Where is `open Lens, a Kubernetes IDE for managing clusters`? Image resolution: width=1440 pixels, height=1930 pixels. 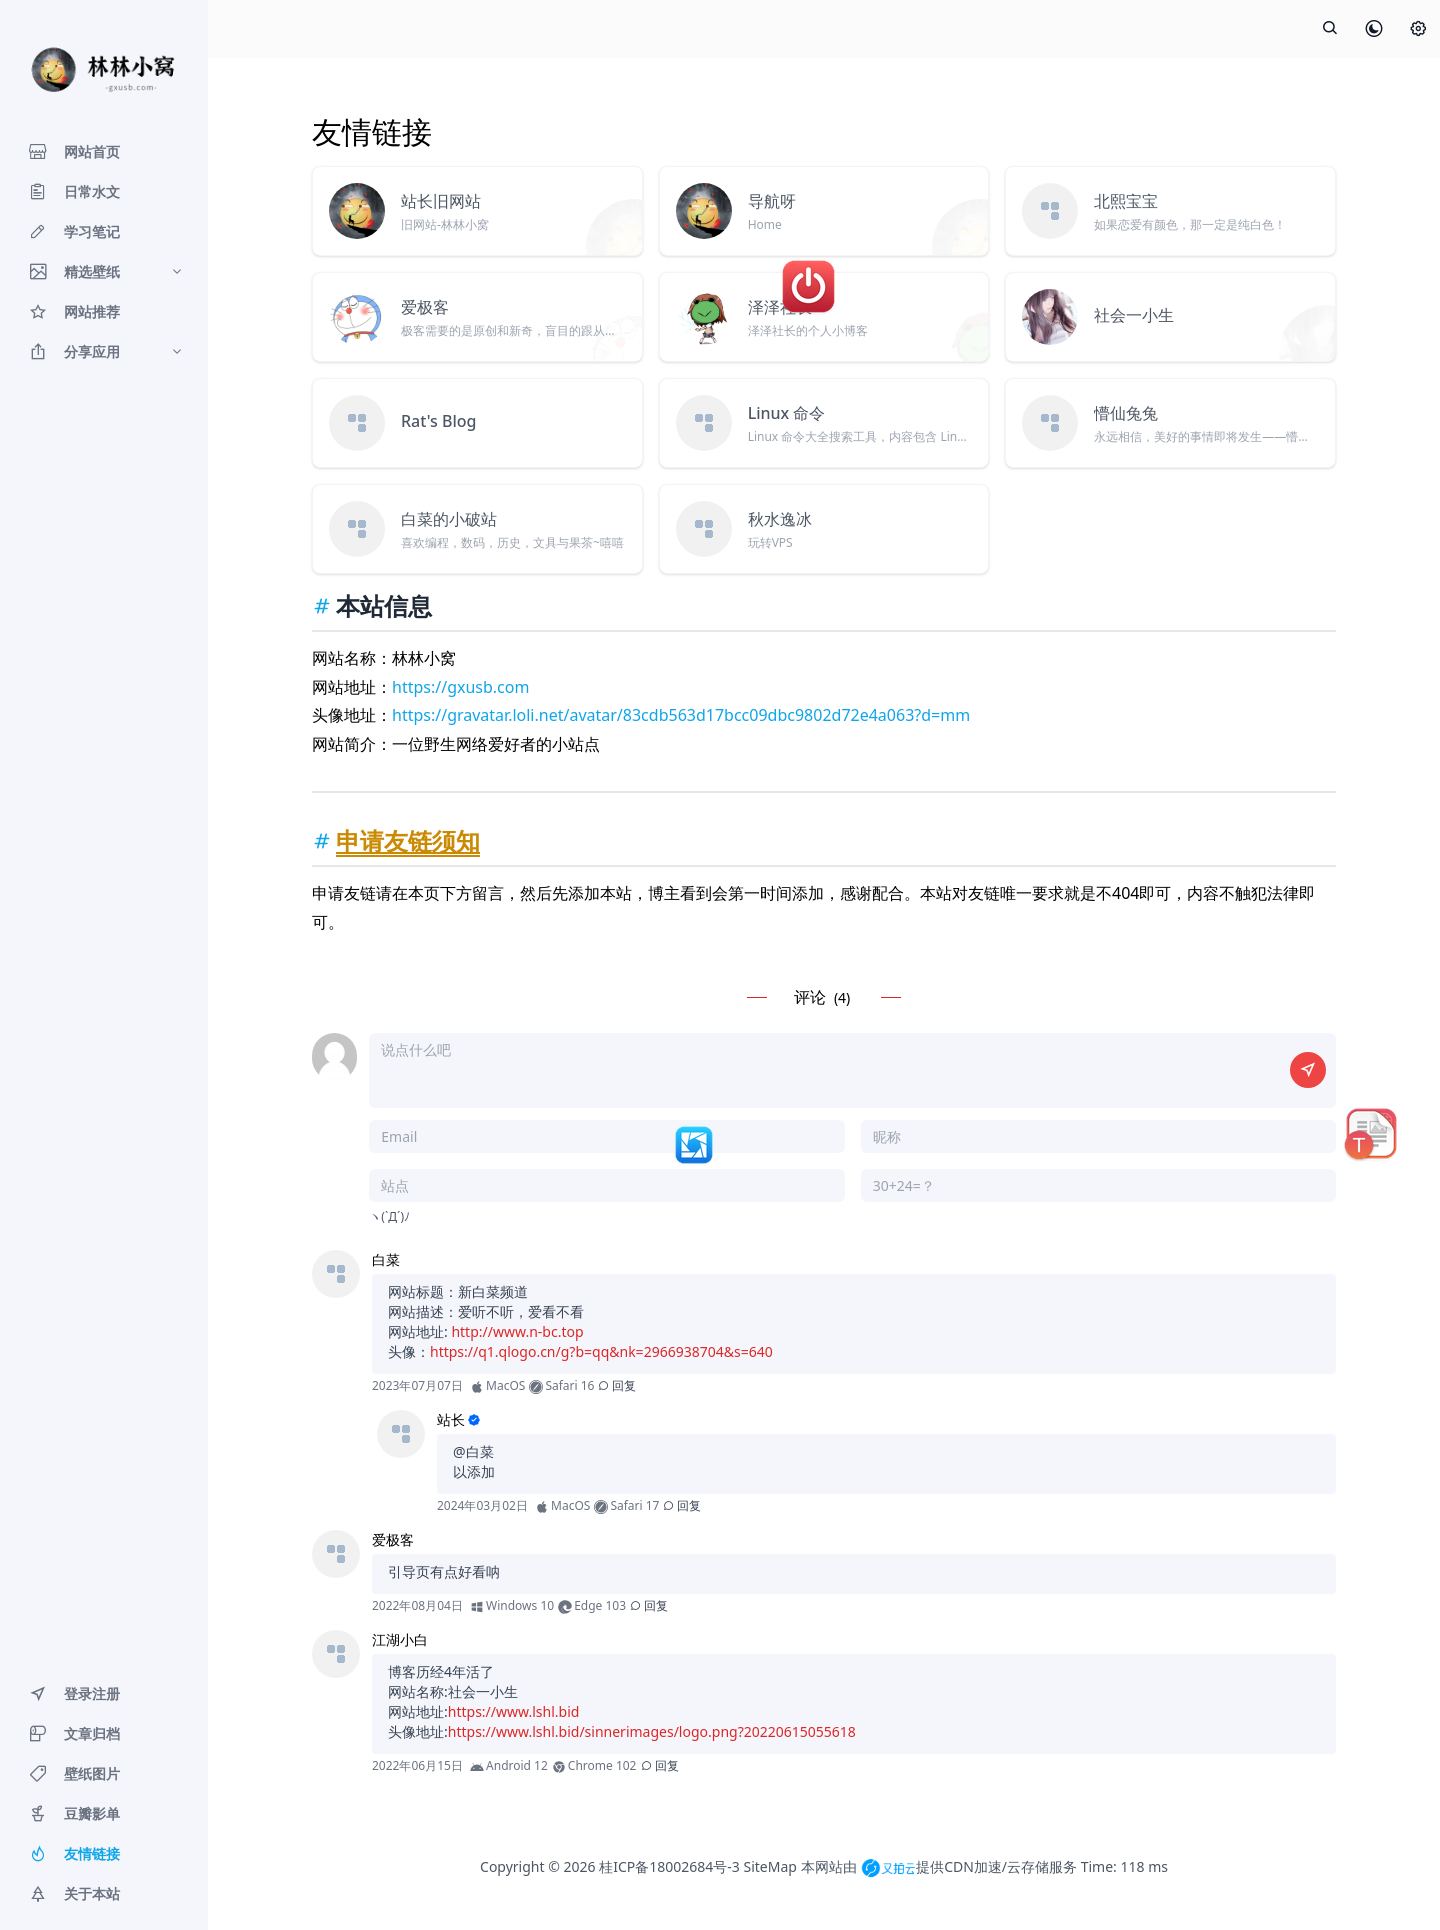 open Lens, a Kubernetes IDE for managing clusters is located at coordinates (694, 1145).